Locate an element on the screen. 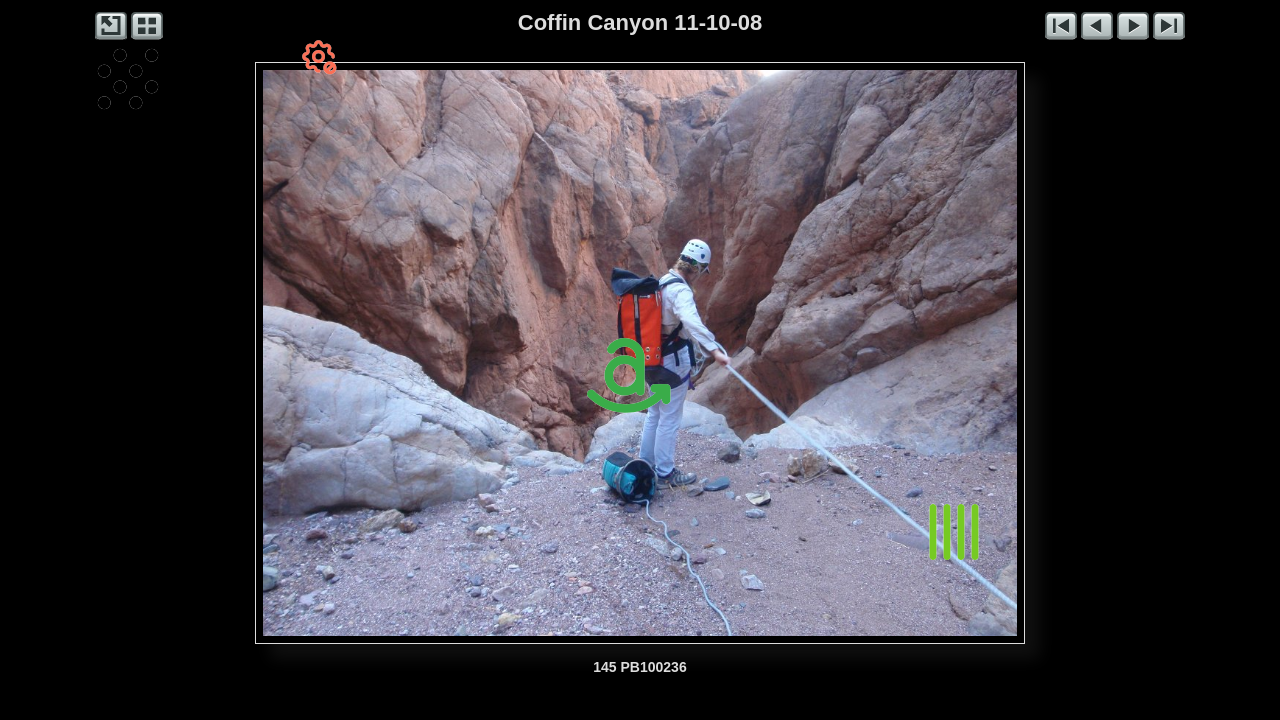  adjust image grain or noise settings is located at coordinates (128, 79).